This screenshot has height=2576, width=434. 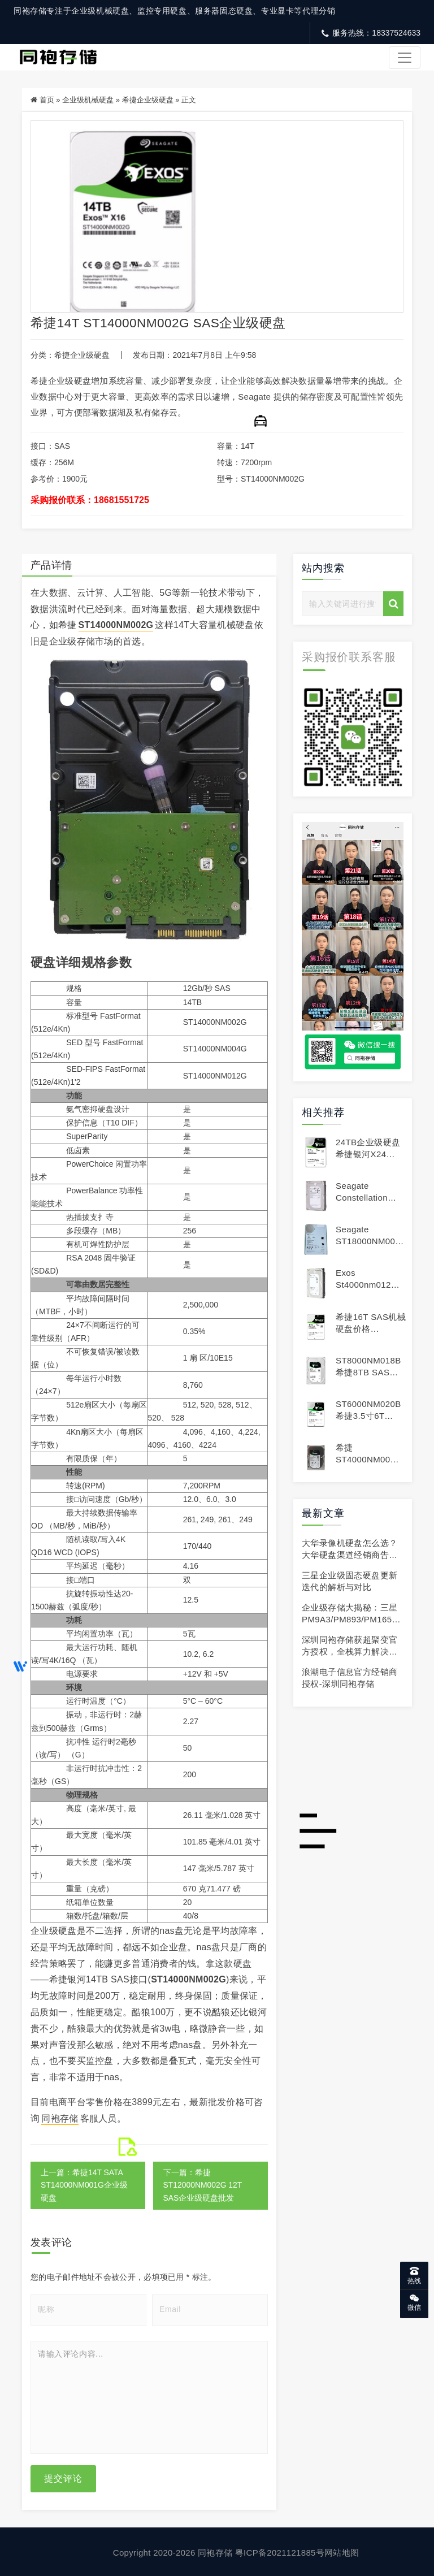 What do you see at coordinates (127, 2146) in the screenshot?
I see `upload file to cloud storage` at bounding box center [127, 2146].